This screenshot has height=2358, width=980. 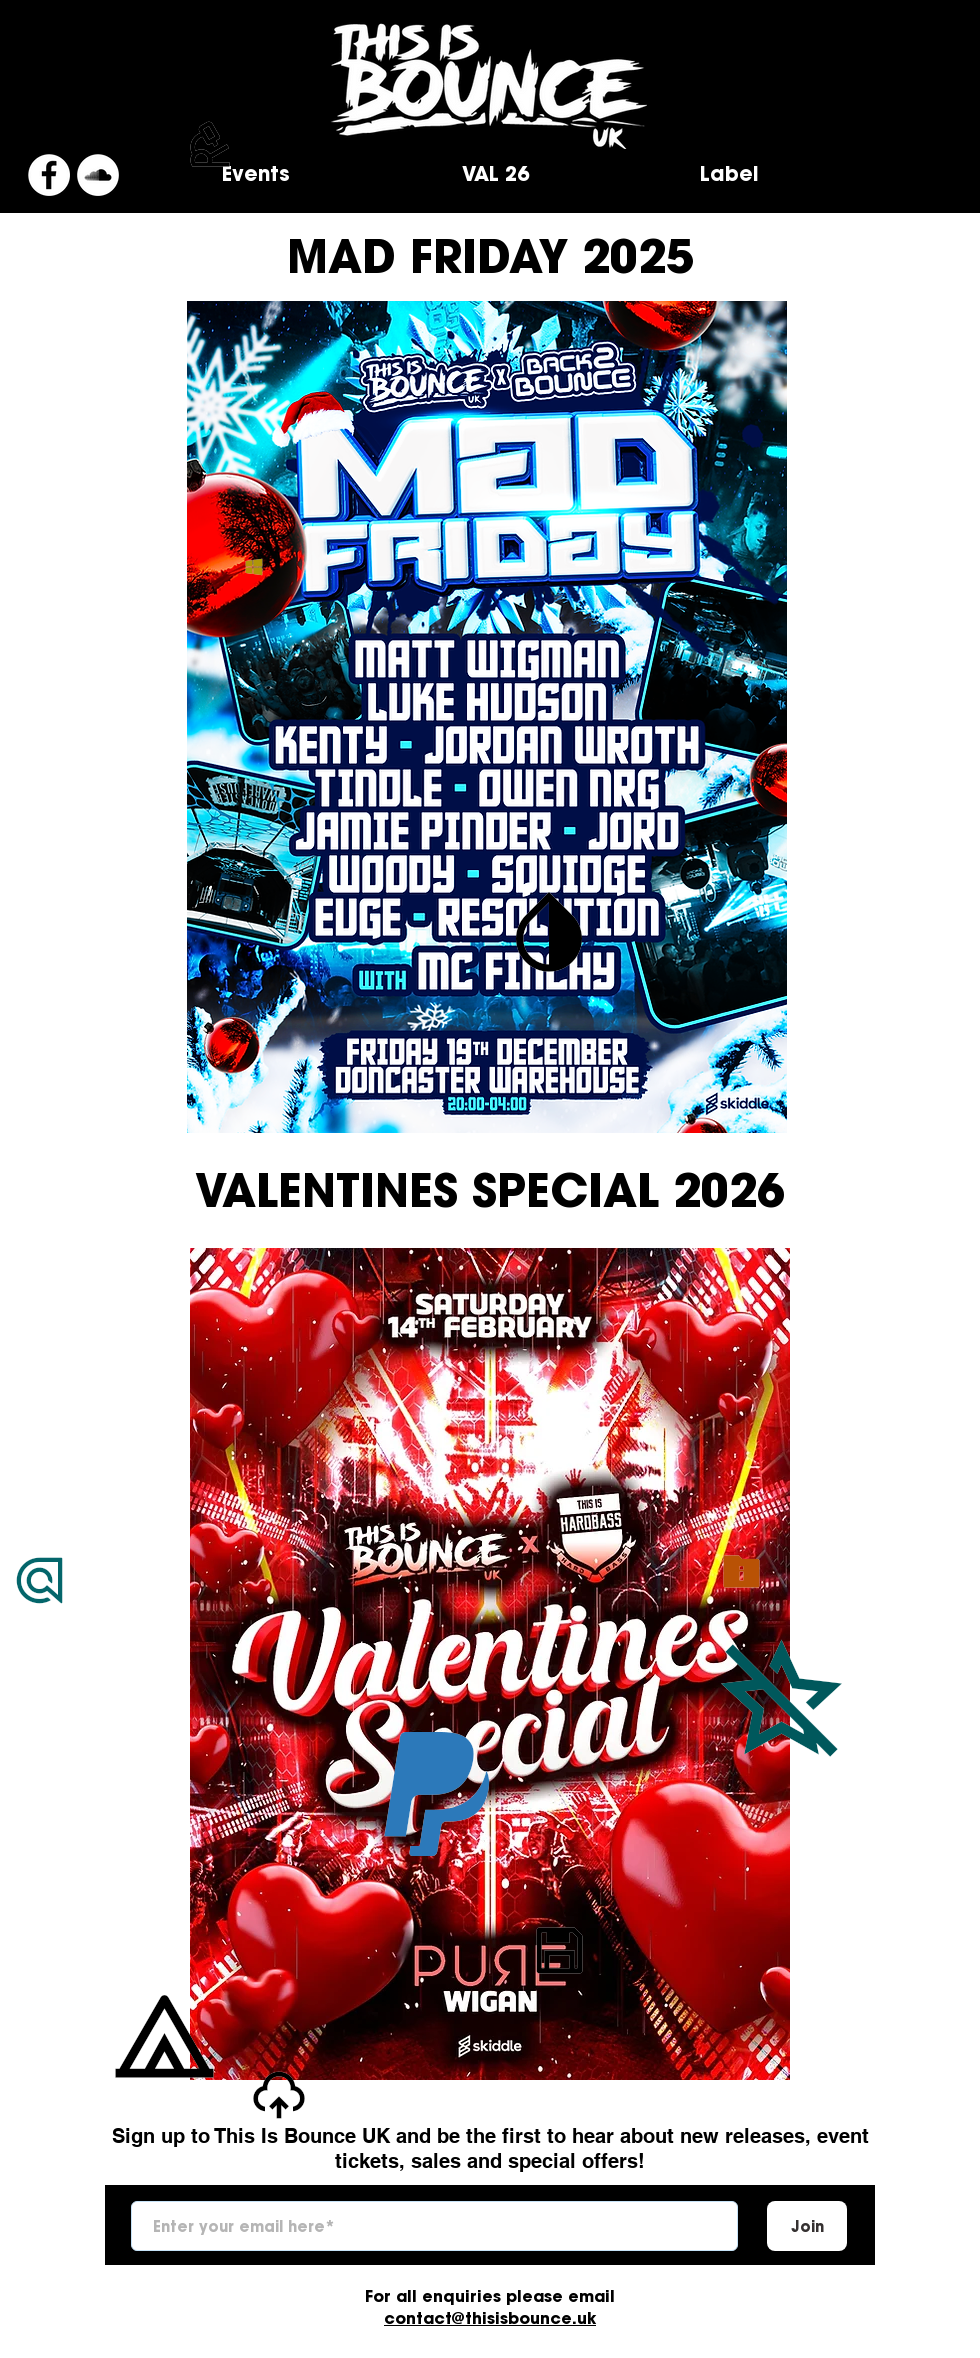 What do you see at coordinates (549, 935) in the screenshot?
I see `adjust contrast settings` at bounding box center [549, 935].